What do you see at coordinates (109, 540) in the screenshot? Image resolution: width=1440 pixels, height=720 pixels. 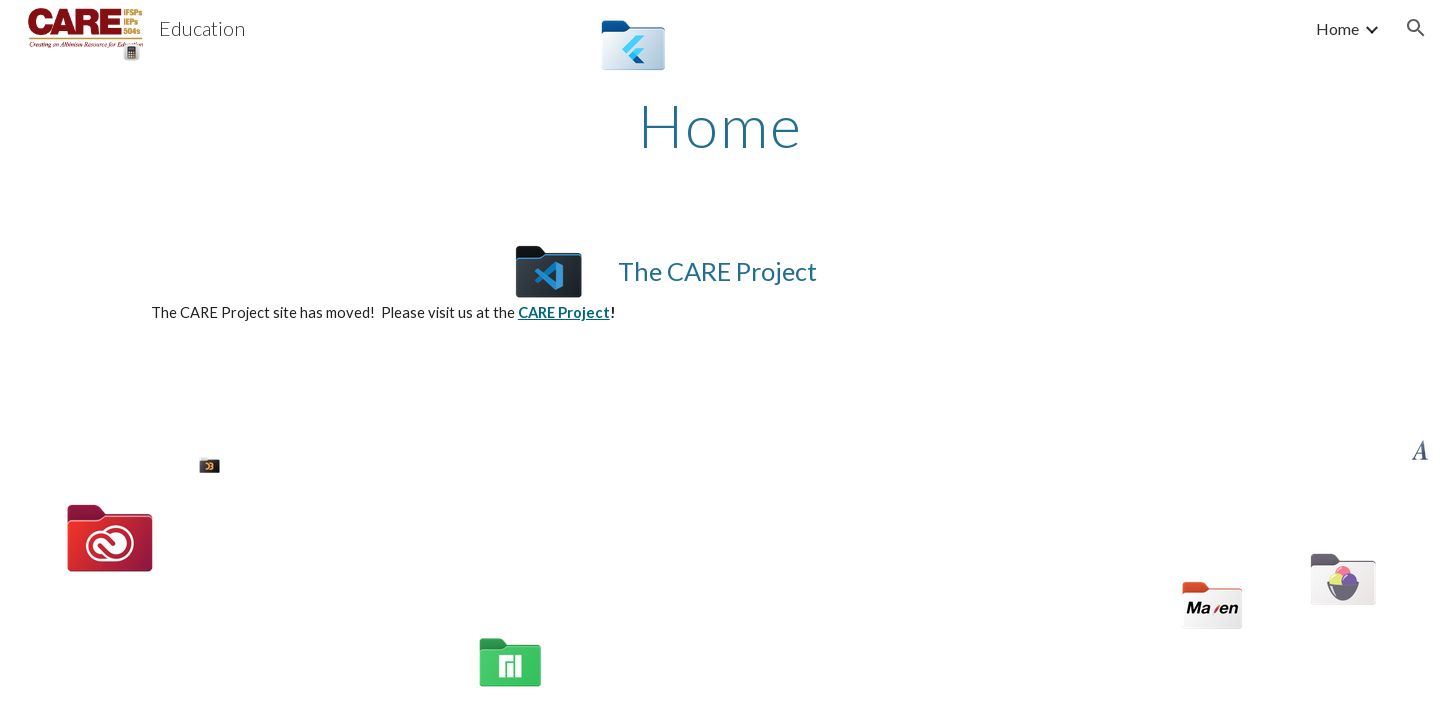 I see `open adobe creative cloud files folder` at bounding box center [109, 540].